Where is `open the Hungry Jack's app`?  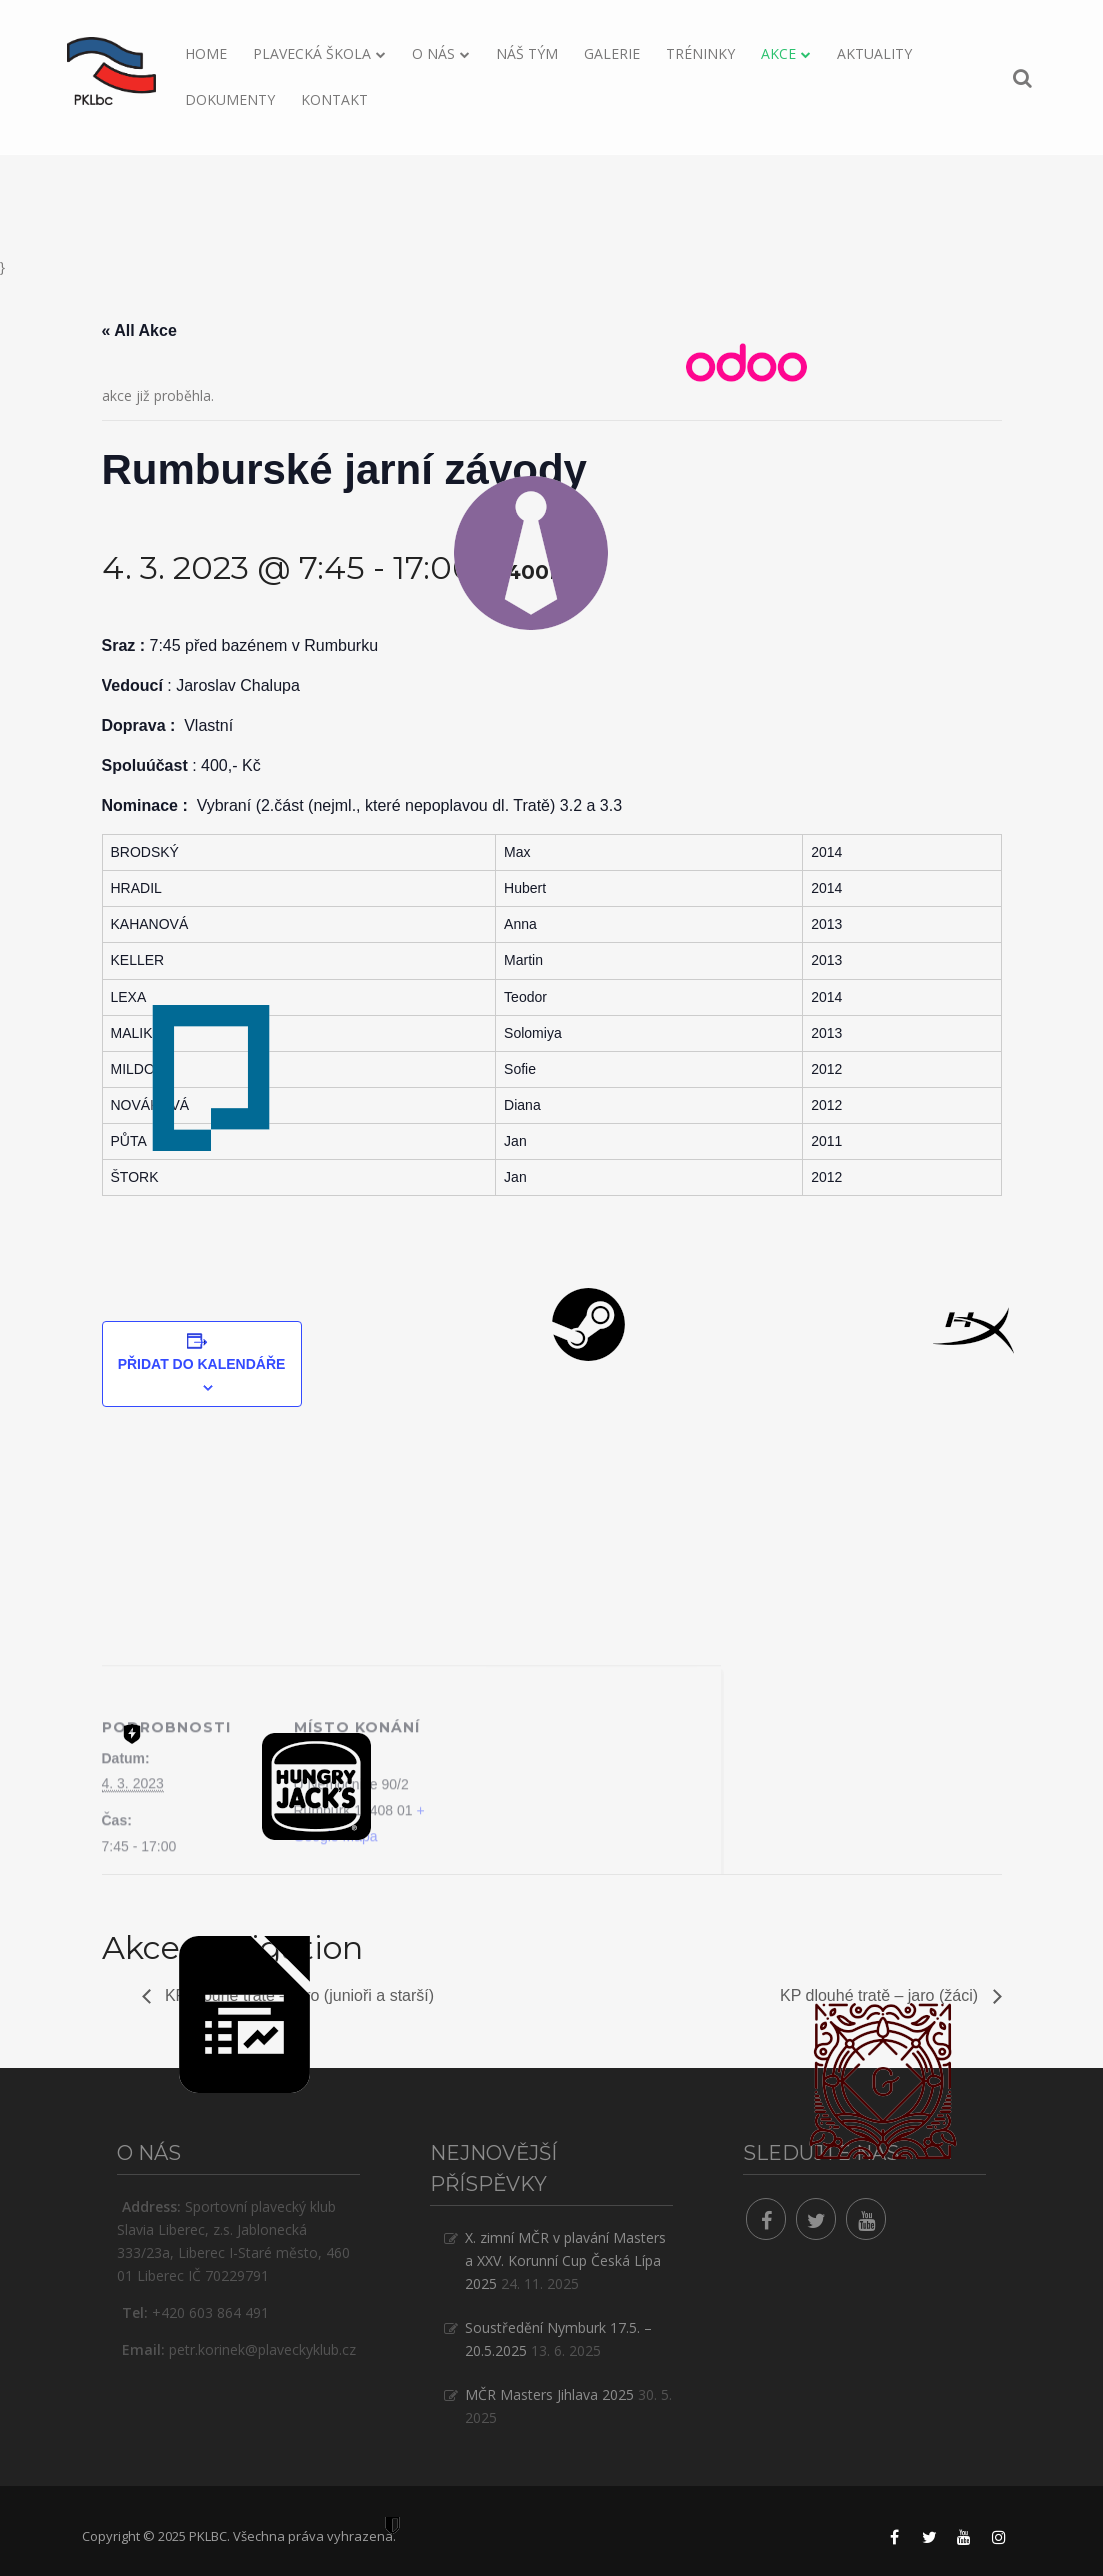 open the Hungry Jack's app is located at coordinates (316, 1786).